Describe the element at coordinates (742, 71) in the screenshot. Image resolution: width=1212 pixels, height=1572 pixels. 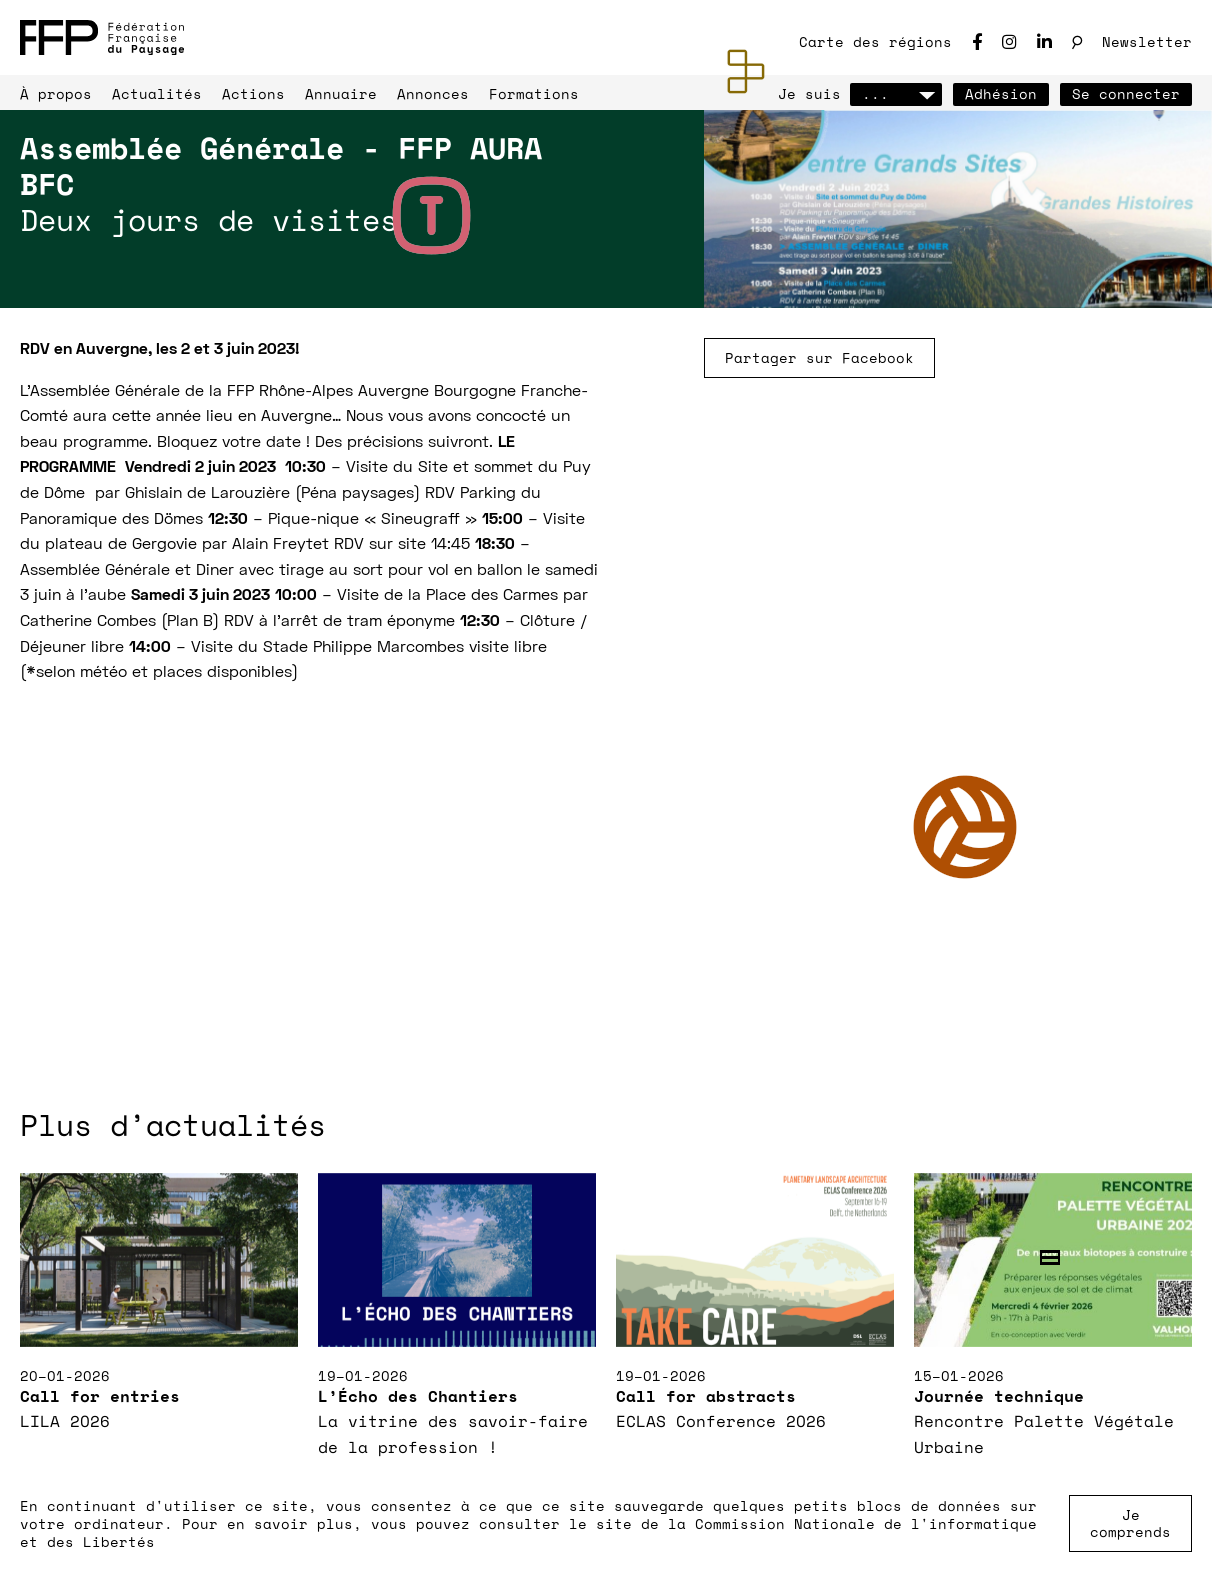
I see `open Replit coding environment` at that location.